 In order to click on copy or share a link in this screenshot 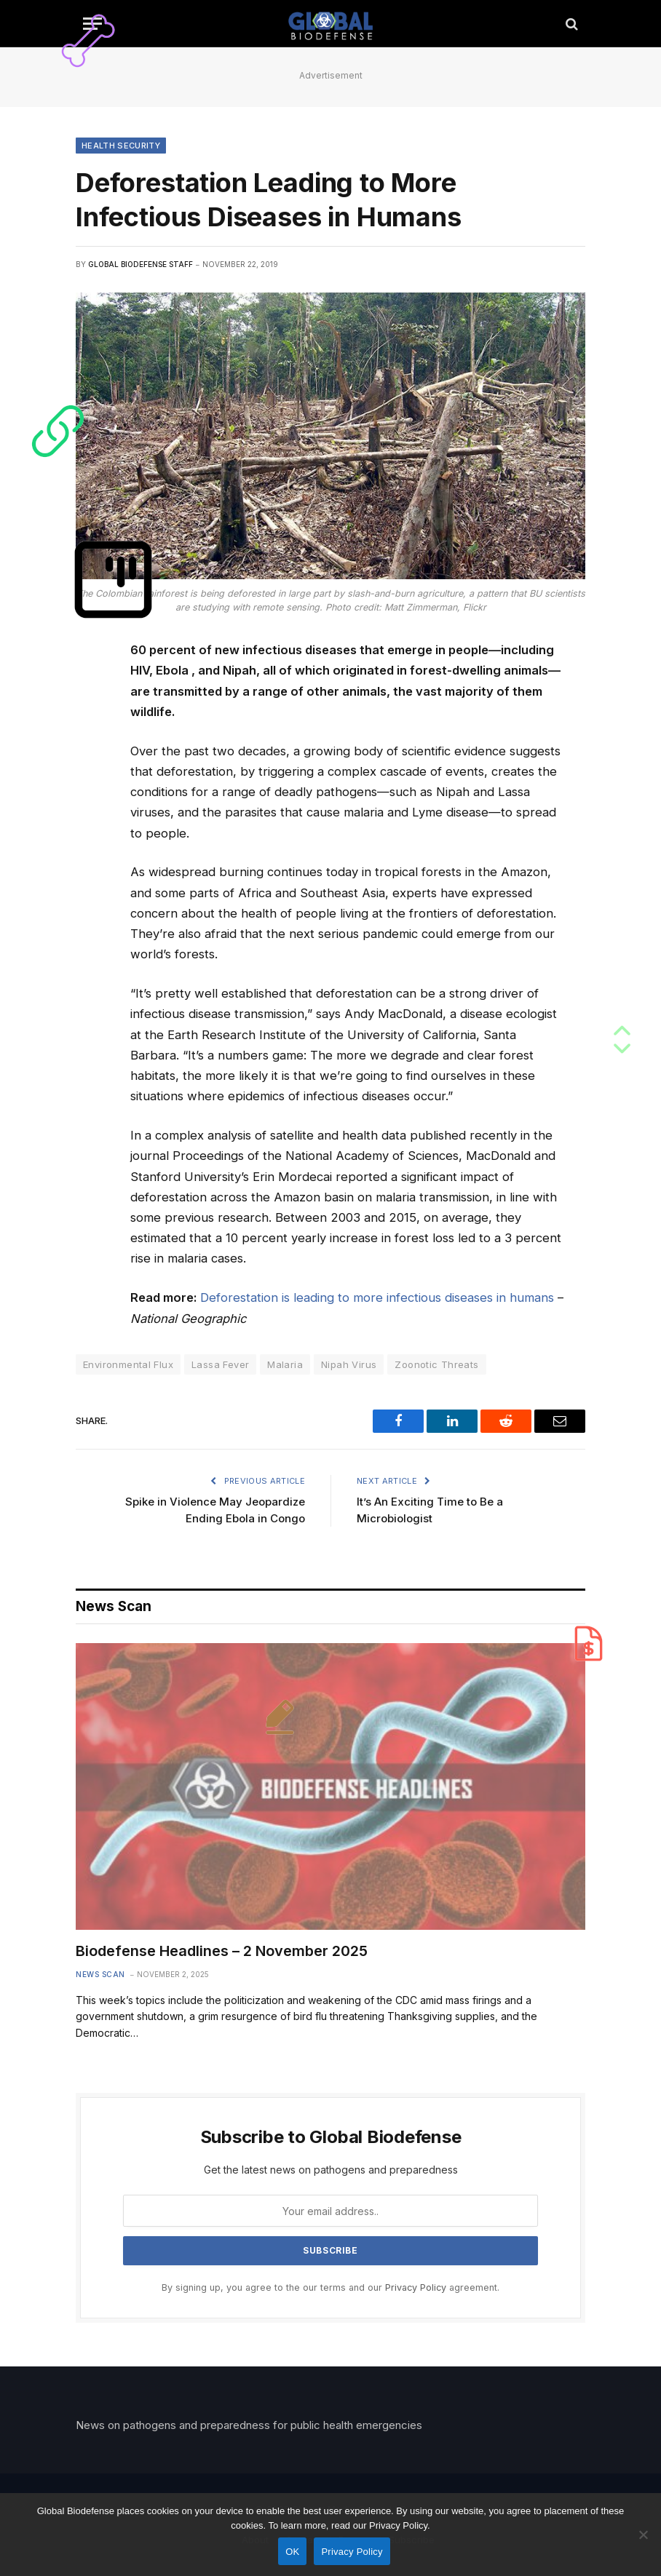, I will do `click(58, 431)`.